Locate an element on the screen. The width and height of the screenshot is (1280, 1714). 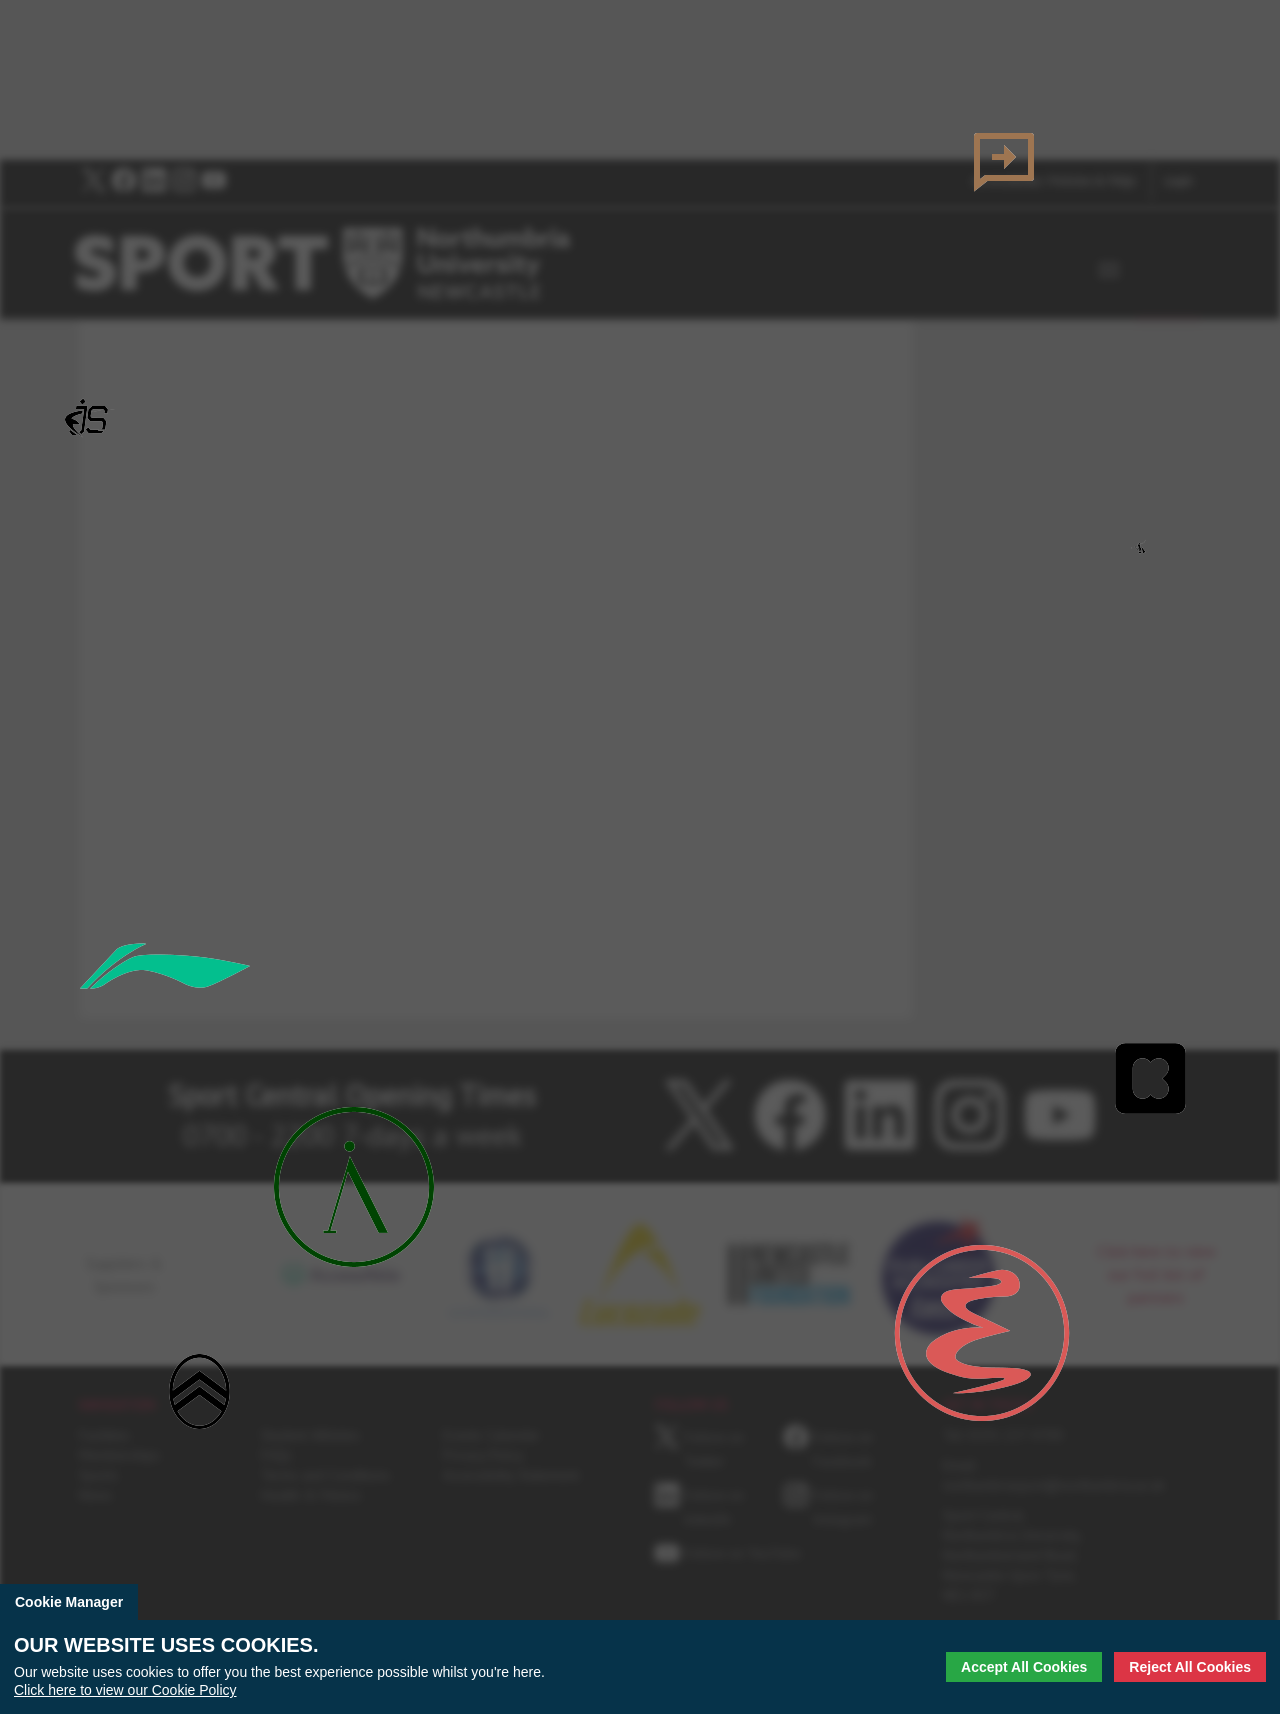
li-ning brand logo is located at coordinates (165, 966).